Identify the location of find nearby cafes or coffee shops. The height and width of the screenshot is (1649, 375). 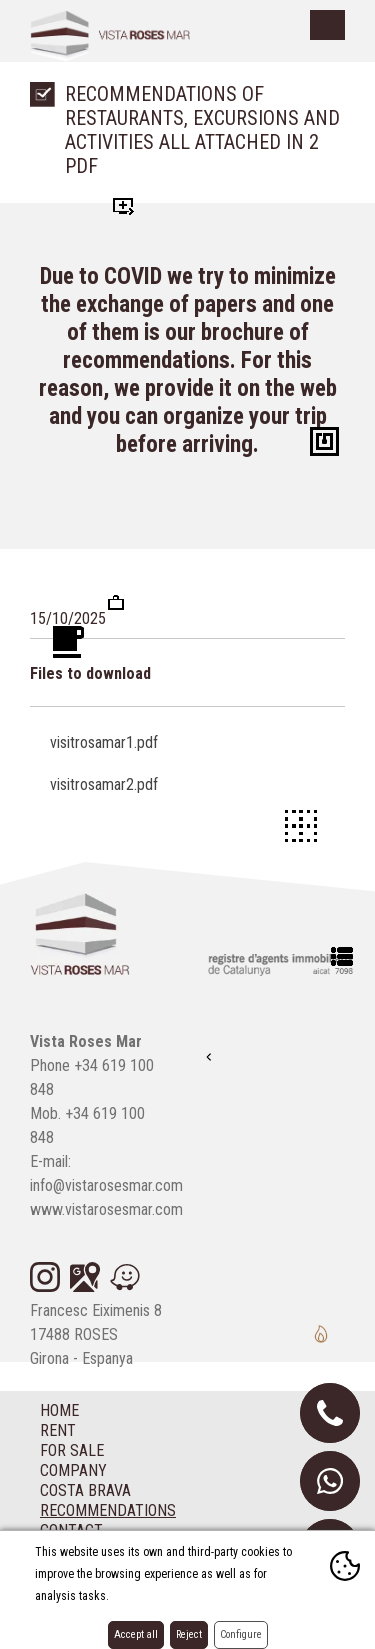
(67, 642).